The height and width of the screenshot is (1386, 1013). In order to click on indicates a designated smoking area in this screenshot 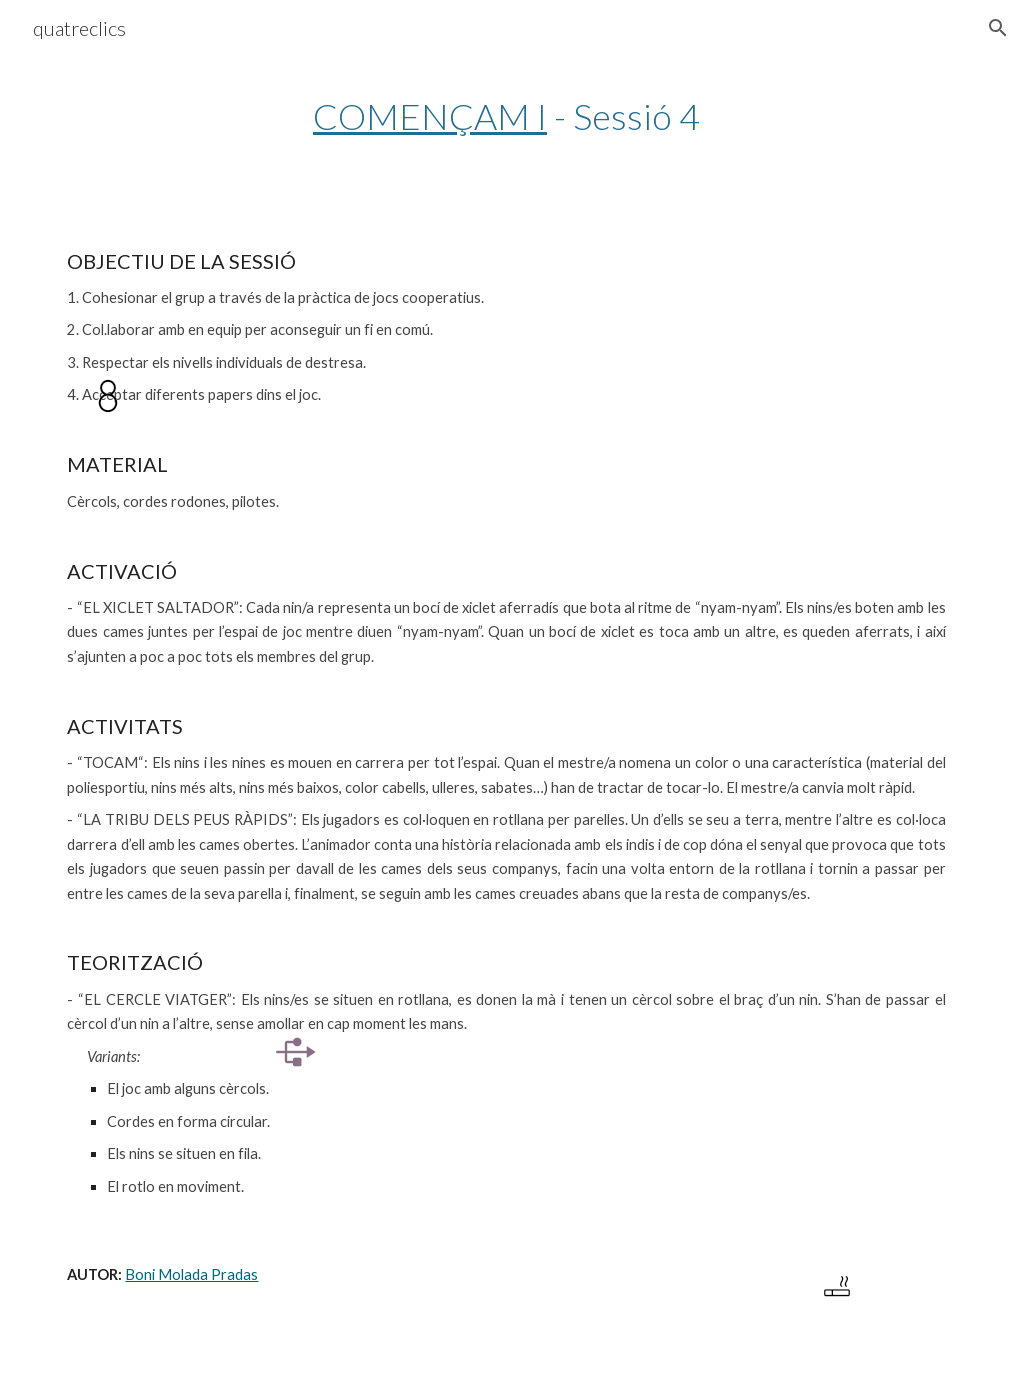, I will do `click(837, 1289)`.